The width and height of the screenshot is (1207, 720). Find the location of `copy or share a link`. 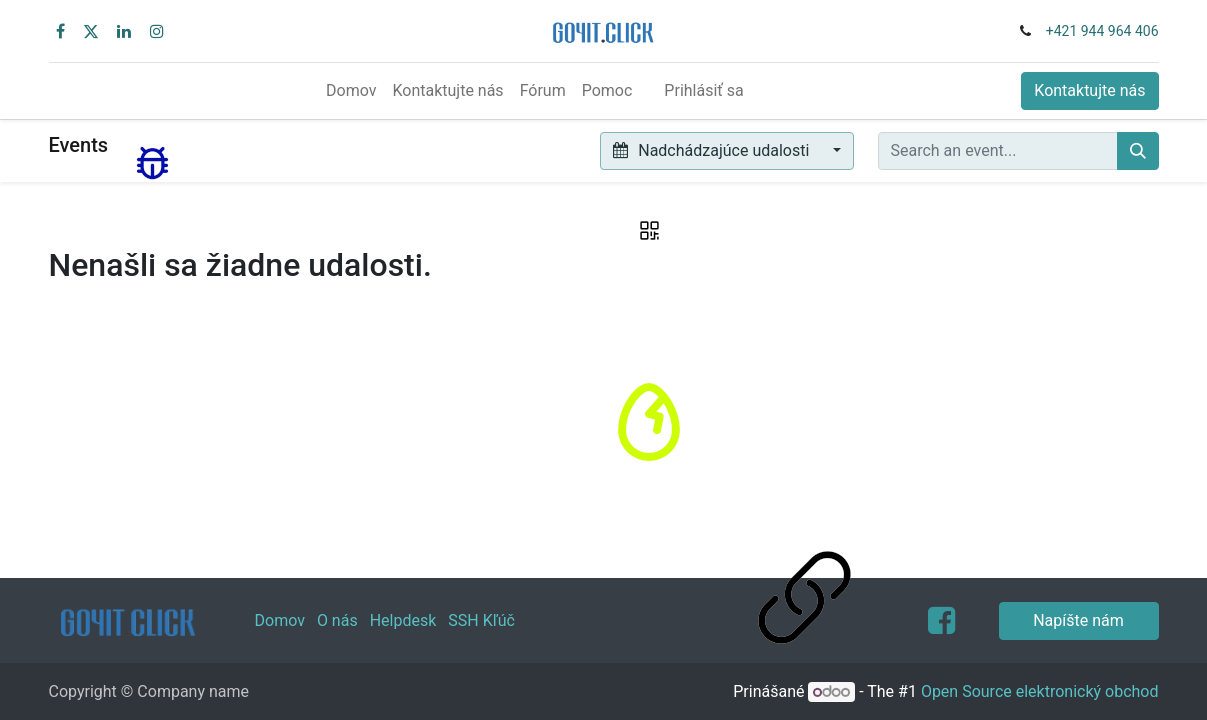

copy or share a link is located at coordinates (804, 597).